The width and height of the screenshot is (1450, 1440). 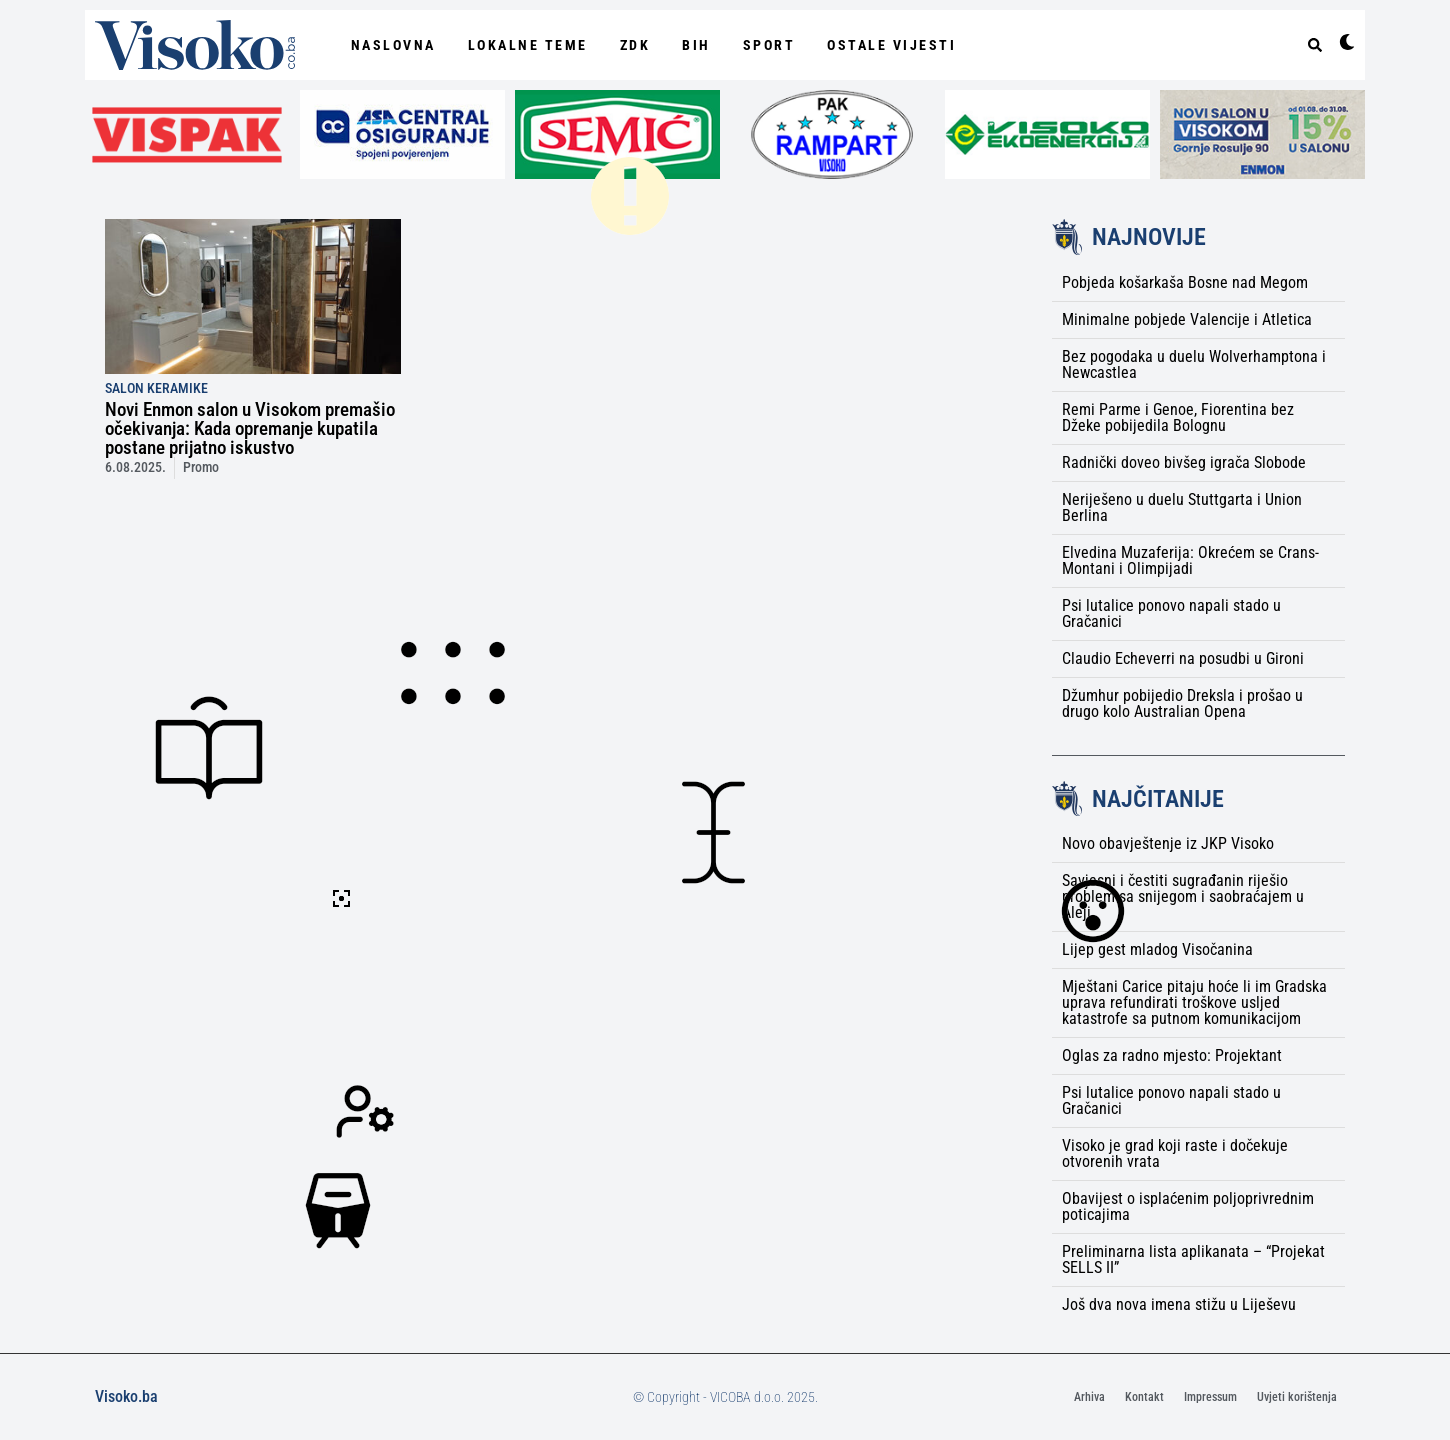 What do you see at coordinates (365, 1111) in the screenshot?
I see `access user account settings` at bounding box center [365, 1111].